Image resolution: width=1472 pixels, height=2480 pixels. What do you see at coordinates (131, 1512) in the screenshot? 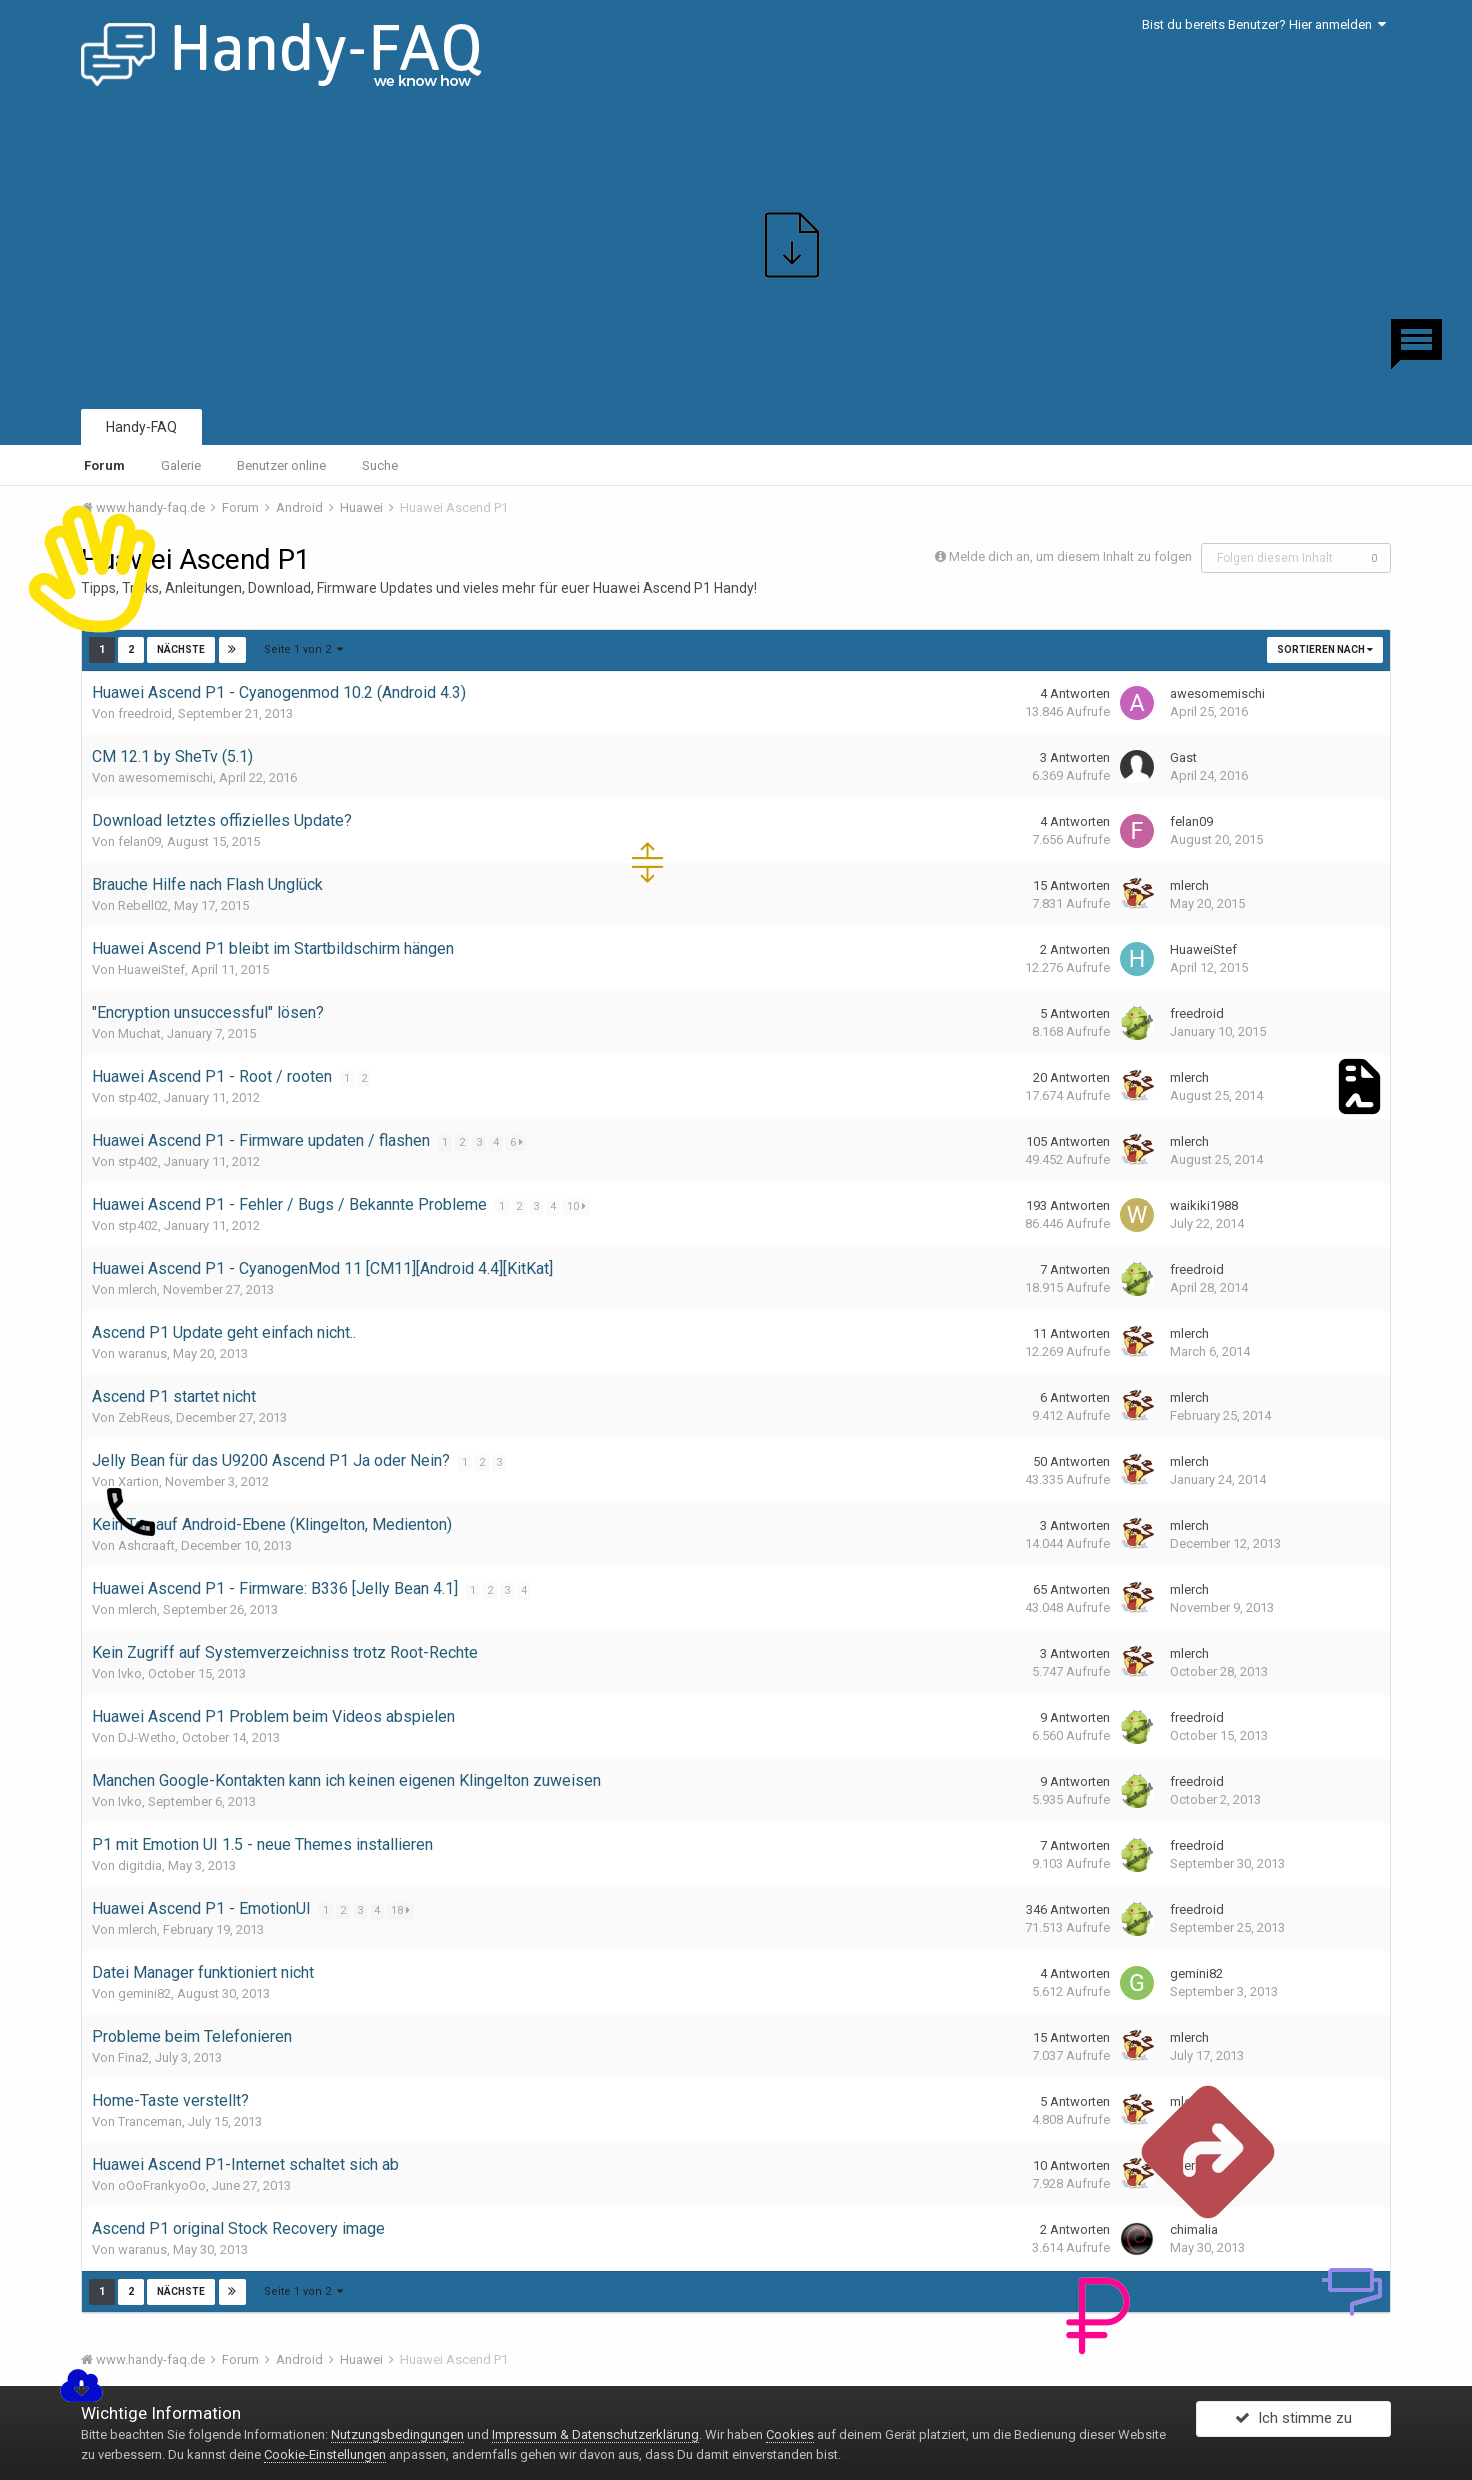
I see `make a phone call` at bounding box center [131, 1512].